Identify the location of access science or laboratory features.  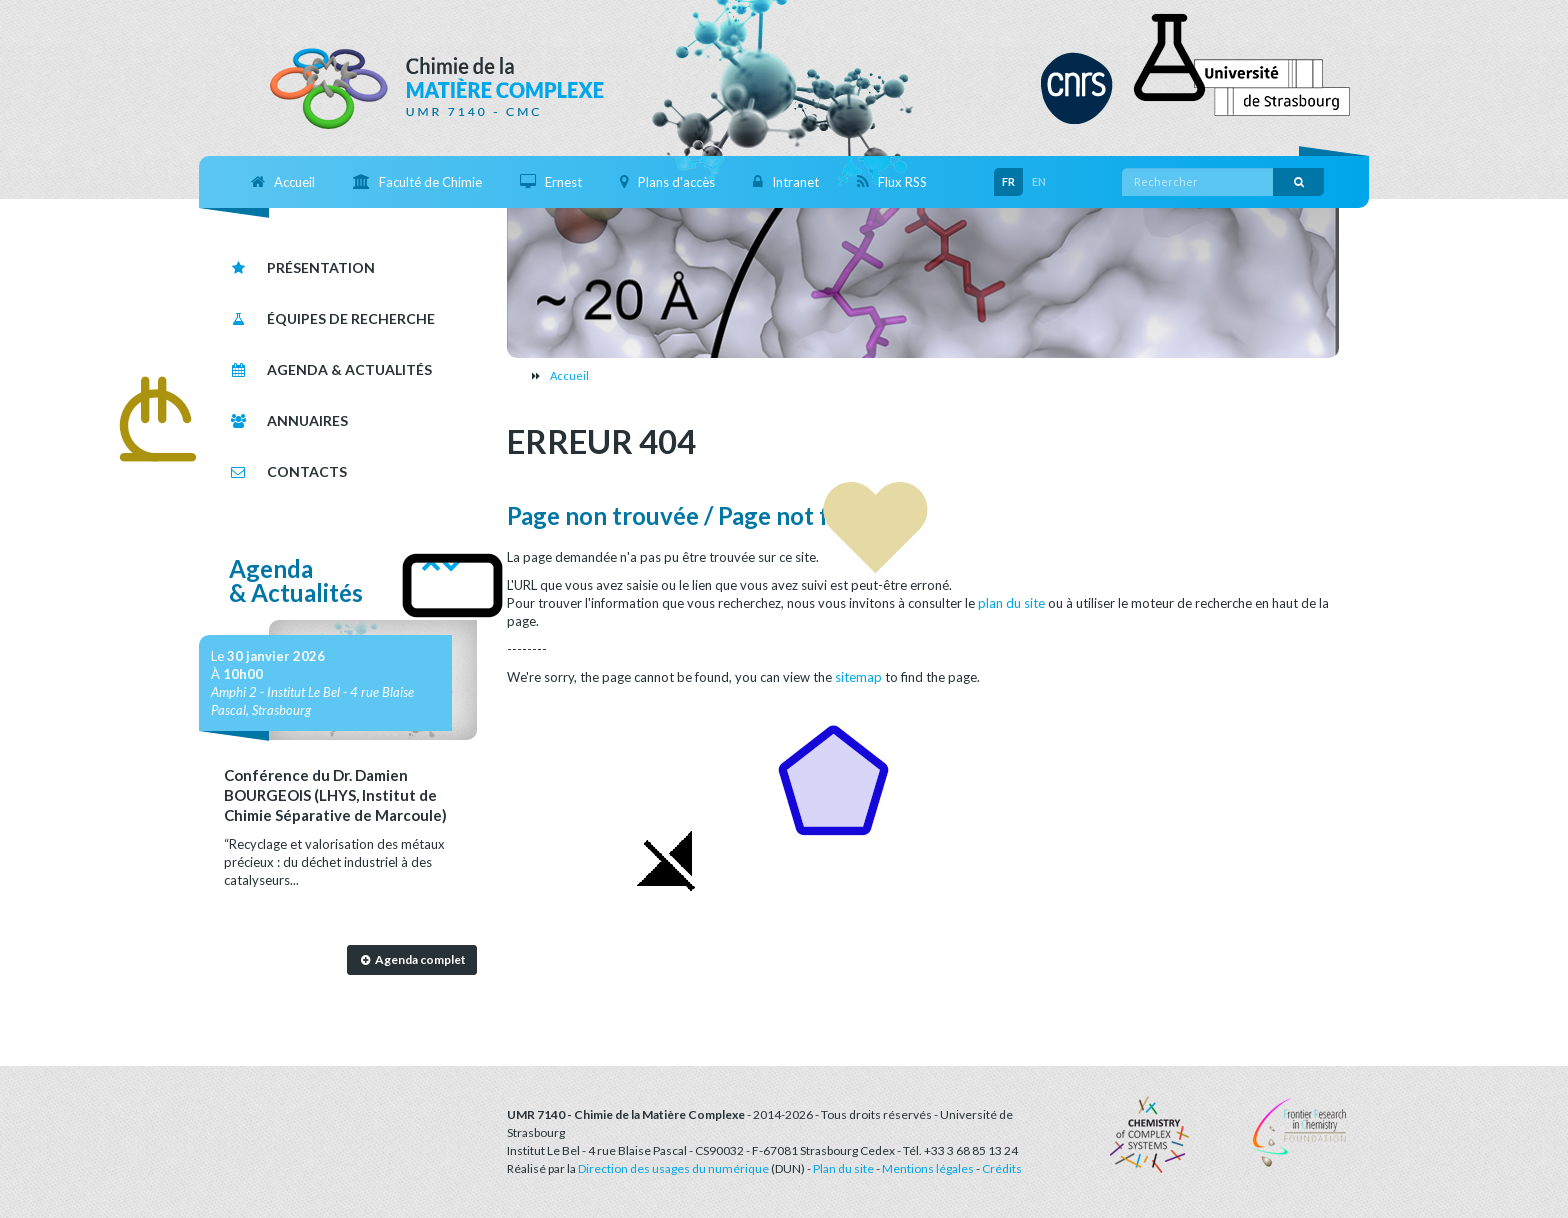
(1169, 57).